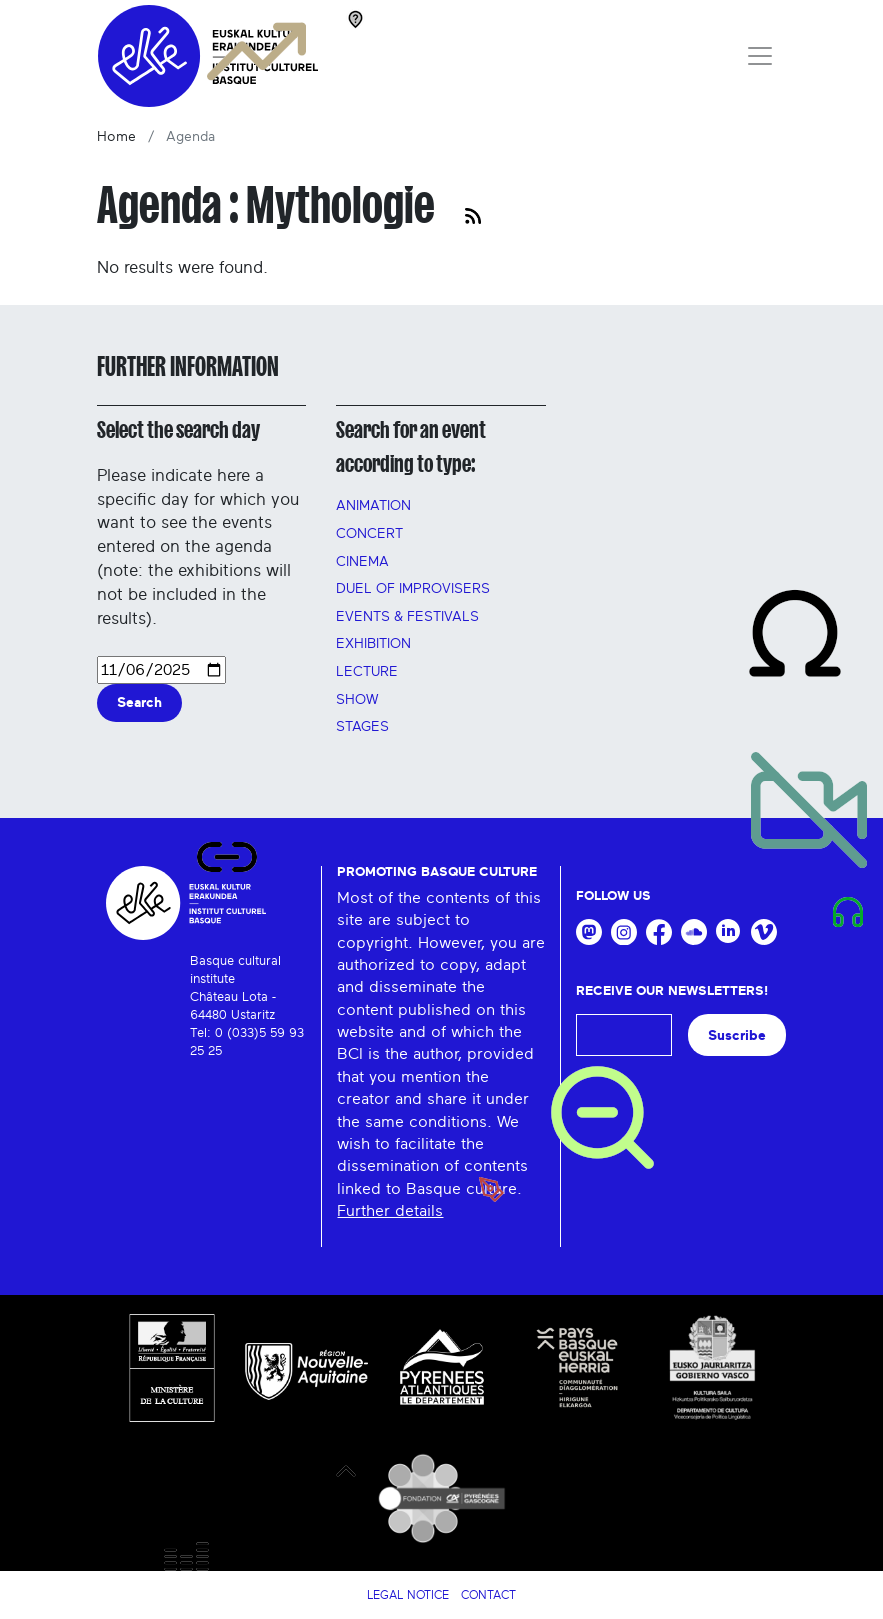 This screenshot has height=1619, width=883. Describe the element at coordinates (355, 19) in the screenshot. I see `unknown or unidentified location` at that location.